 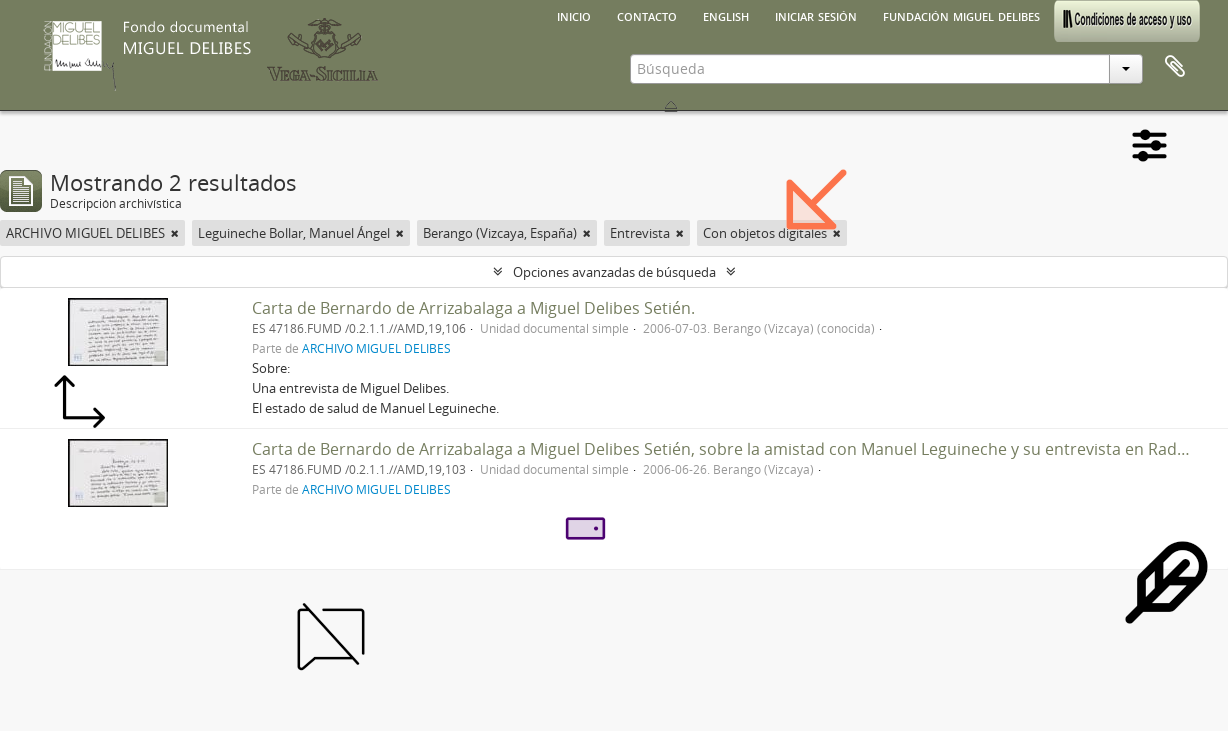 I want to click on navigate to previous or back-left content, so click(x=816, y=199).